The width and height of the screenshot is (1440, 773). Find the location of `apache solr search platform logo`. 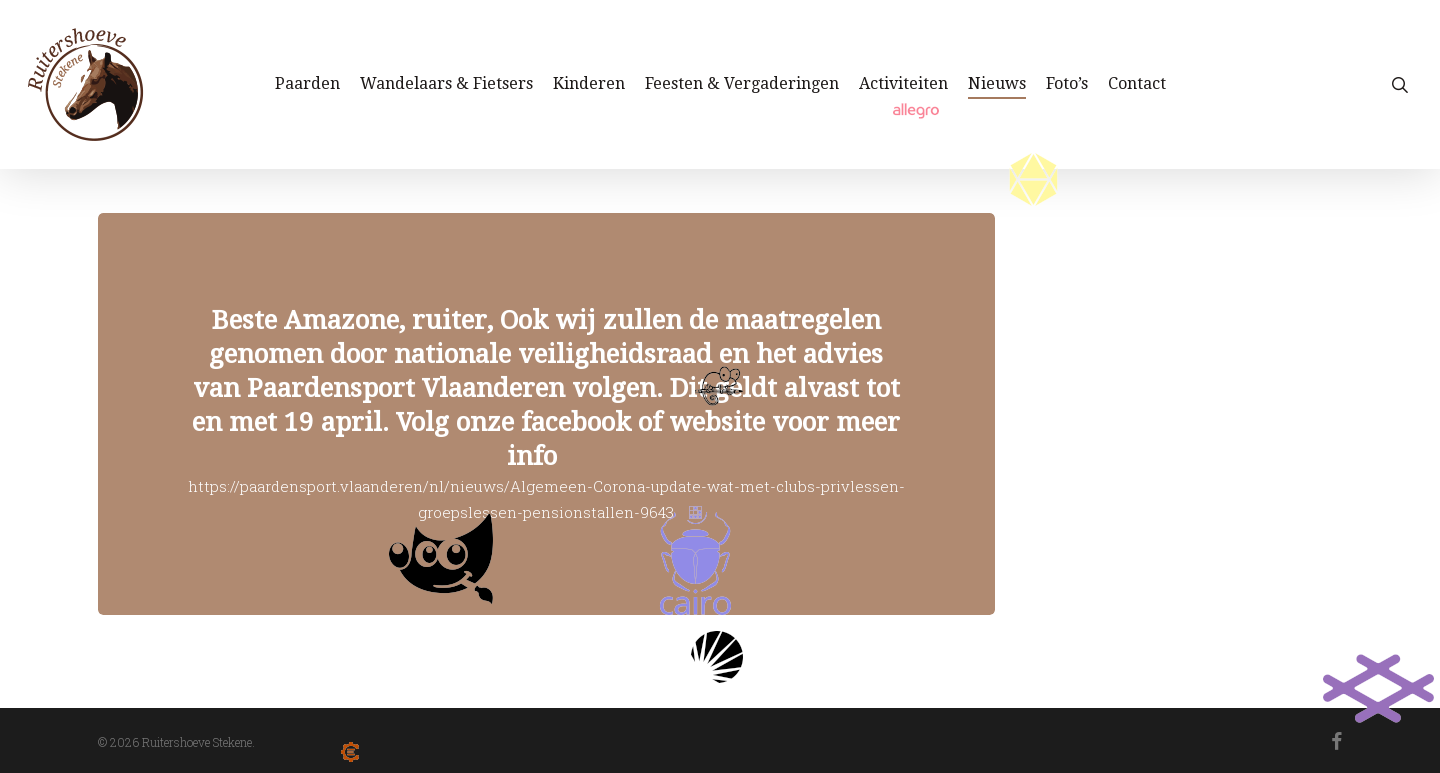

apache solr search platform logo is located at coordinates (717, 657).